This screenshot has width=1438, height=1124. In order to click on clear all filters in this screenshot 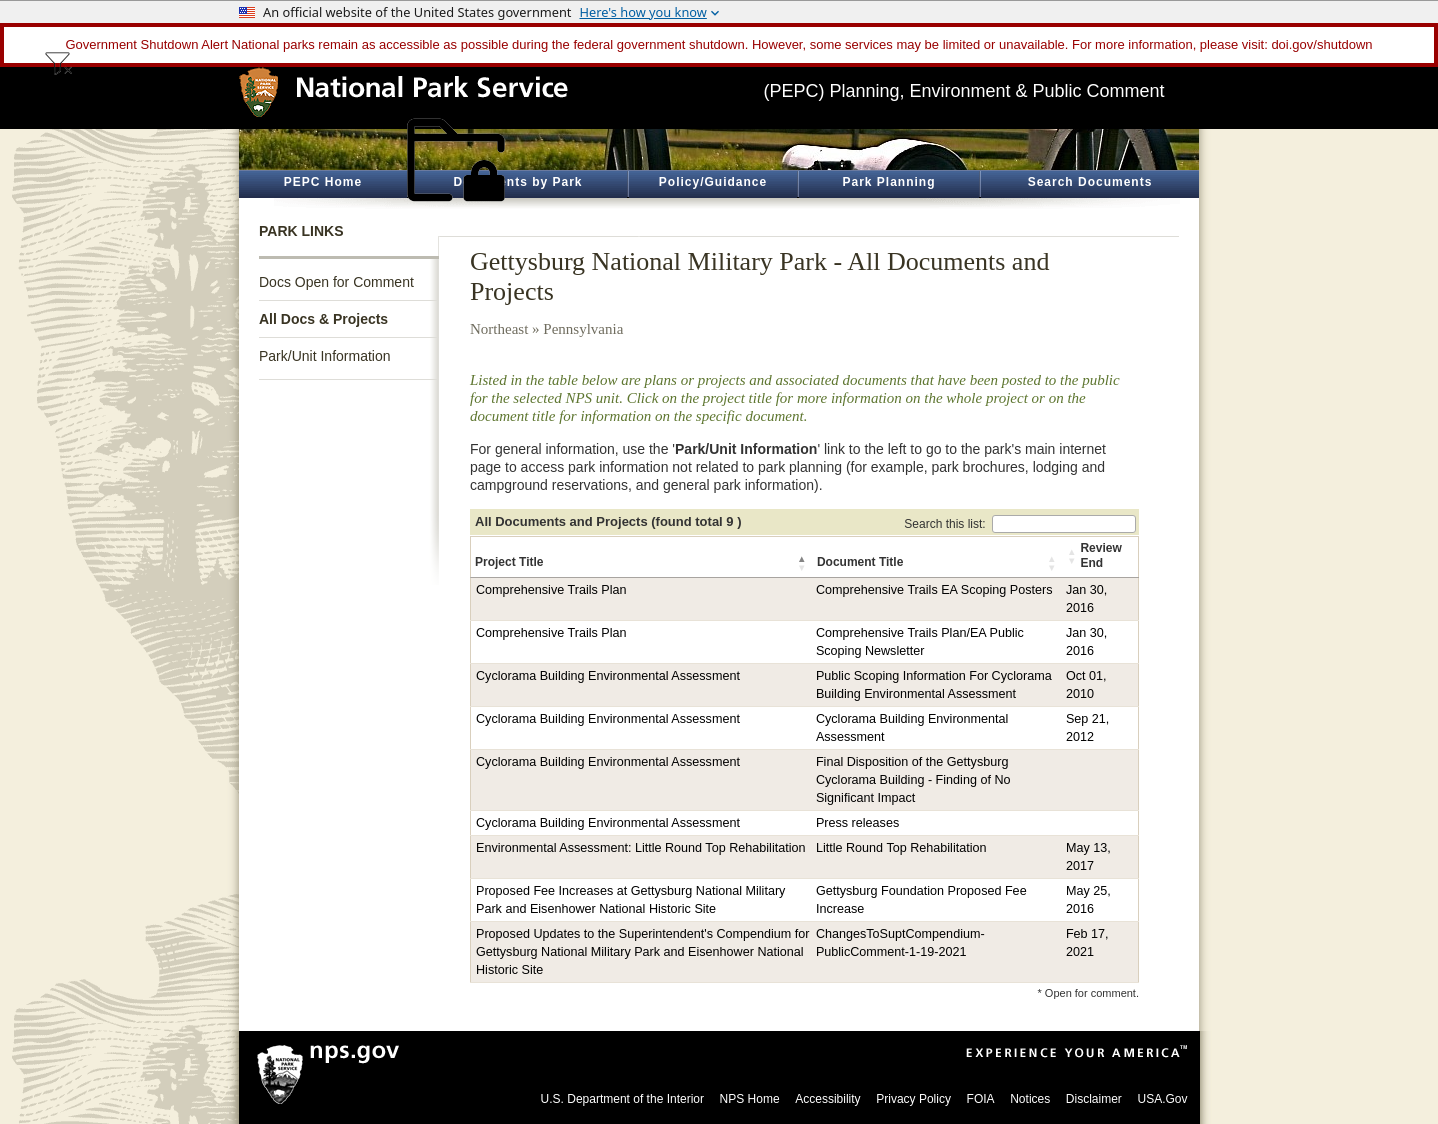, I will do `click(57, 62)`.